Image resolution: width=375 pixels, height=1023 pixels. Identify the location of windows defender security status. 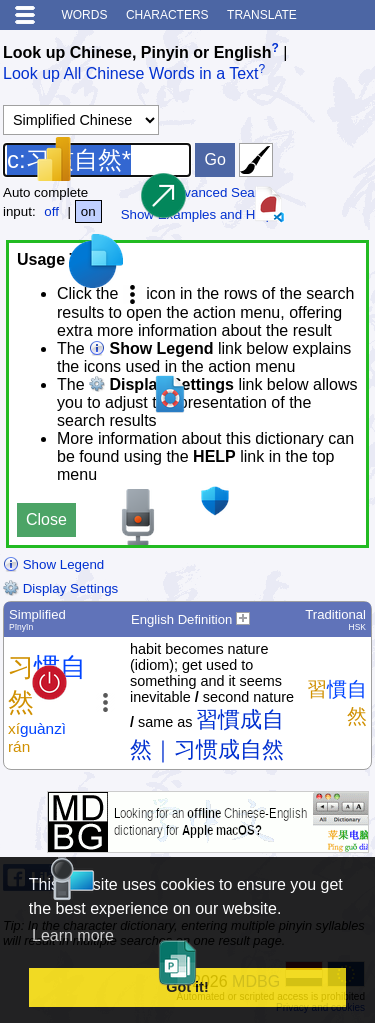
(215, 501).